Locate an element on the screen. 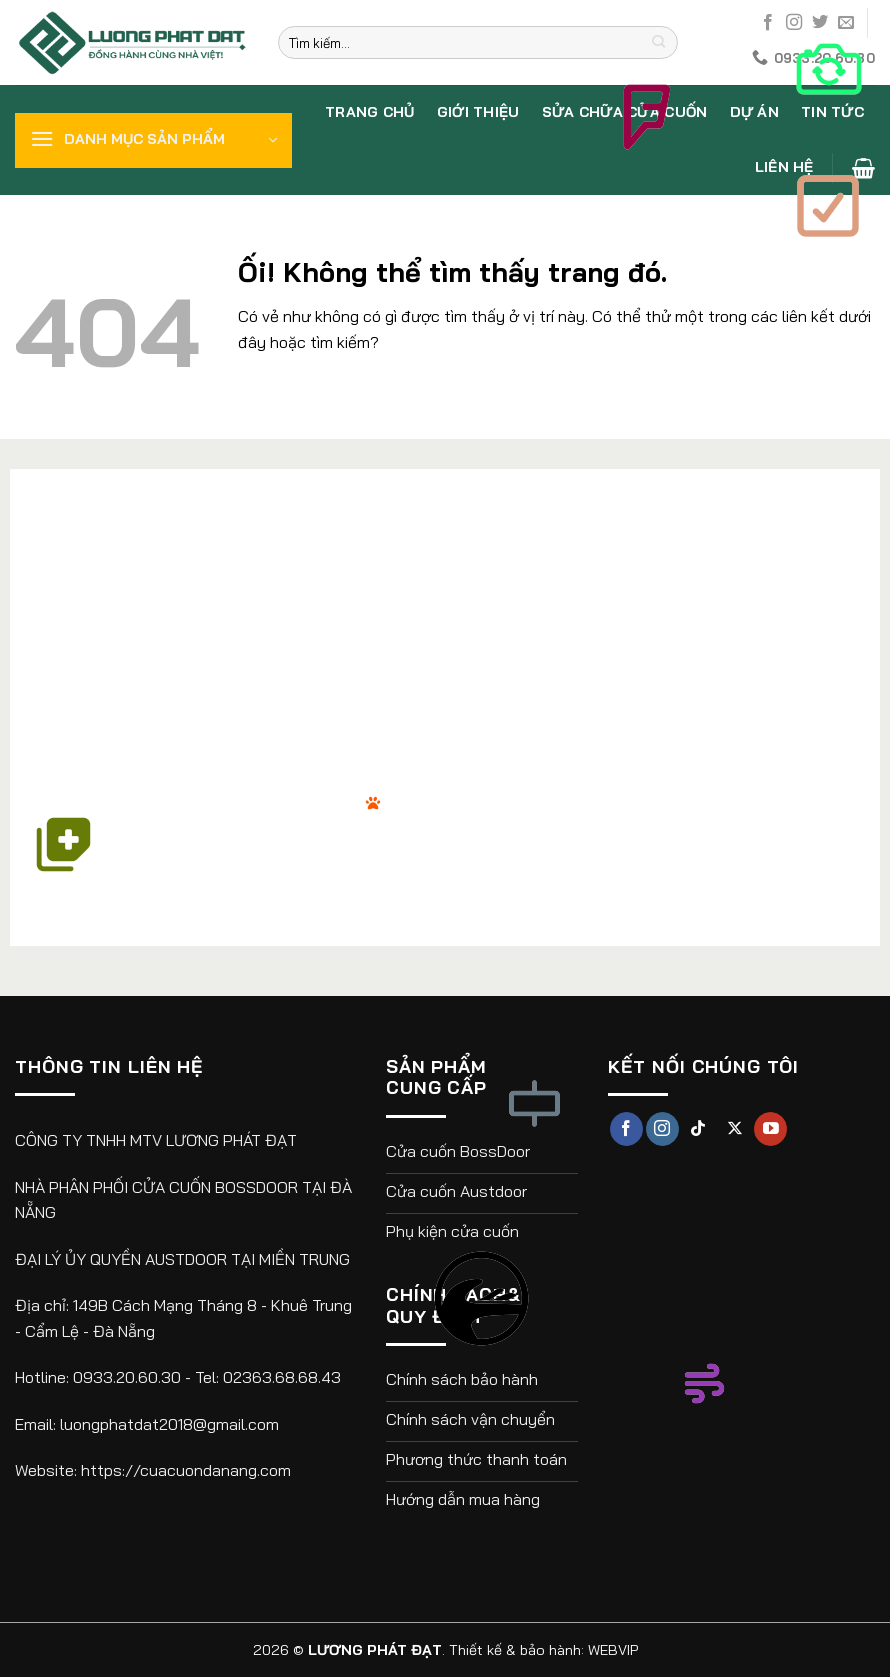 This screenshot has height=1677, width=890. center align element horizontally is located at coordinates (534, 1103).